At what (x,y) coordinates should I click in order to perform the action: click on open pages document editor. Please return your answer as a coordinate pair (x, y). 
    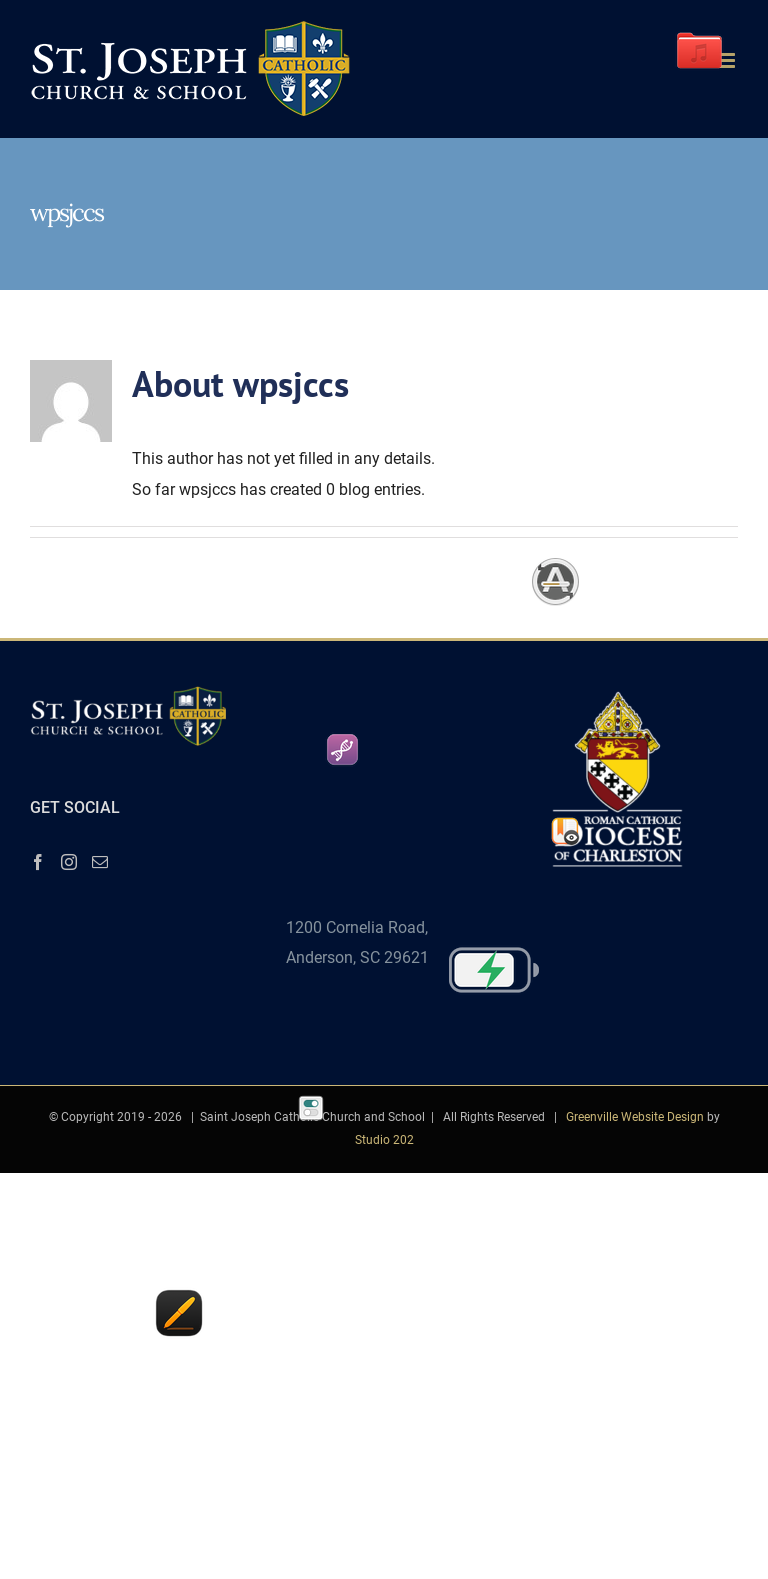
    Looking at the image, I should click on (179, 1313).